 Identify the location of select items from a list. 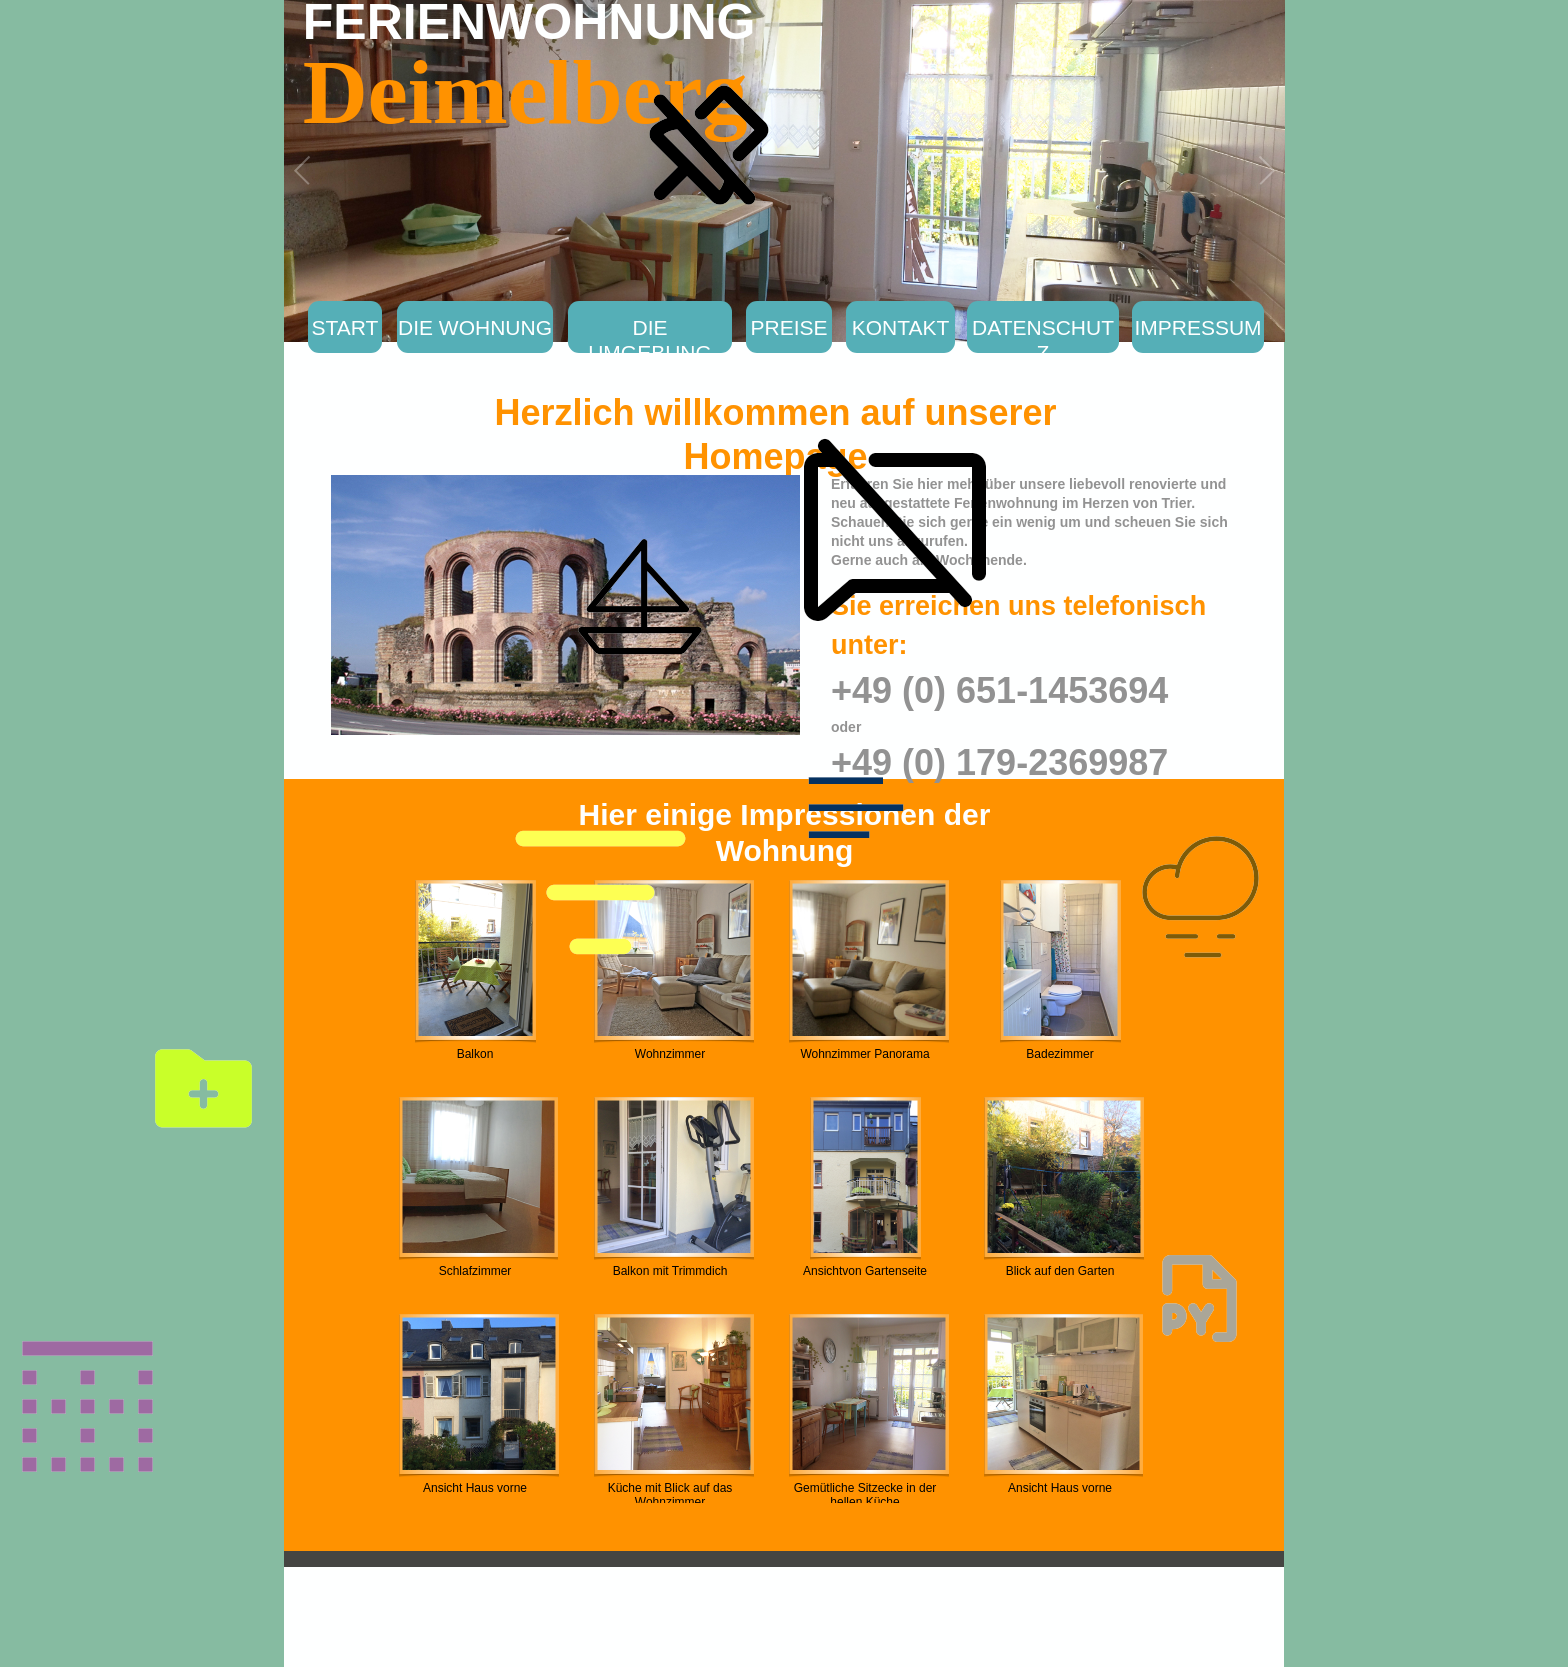
(856, 811).